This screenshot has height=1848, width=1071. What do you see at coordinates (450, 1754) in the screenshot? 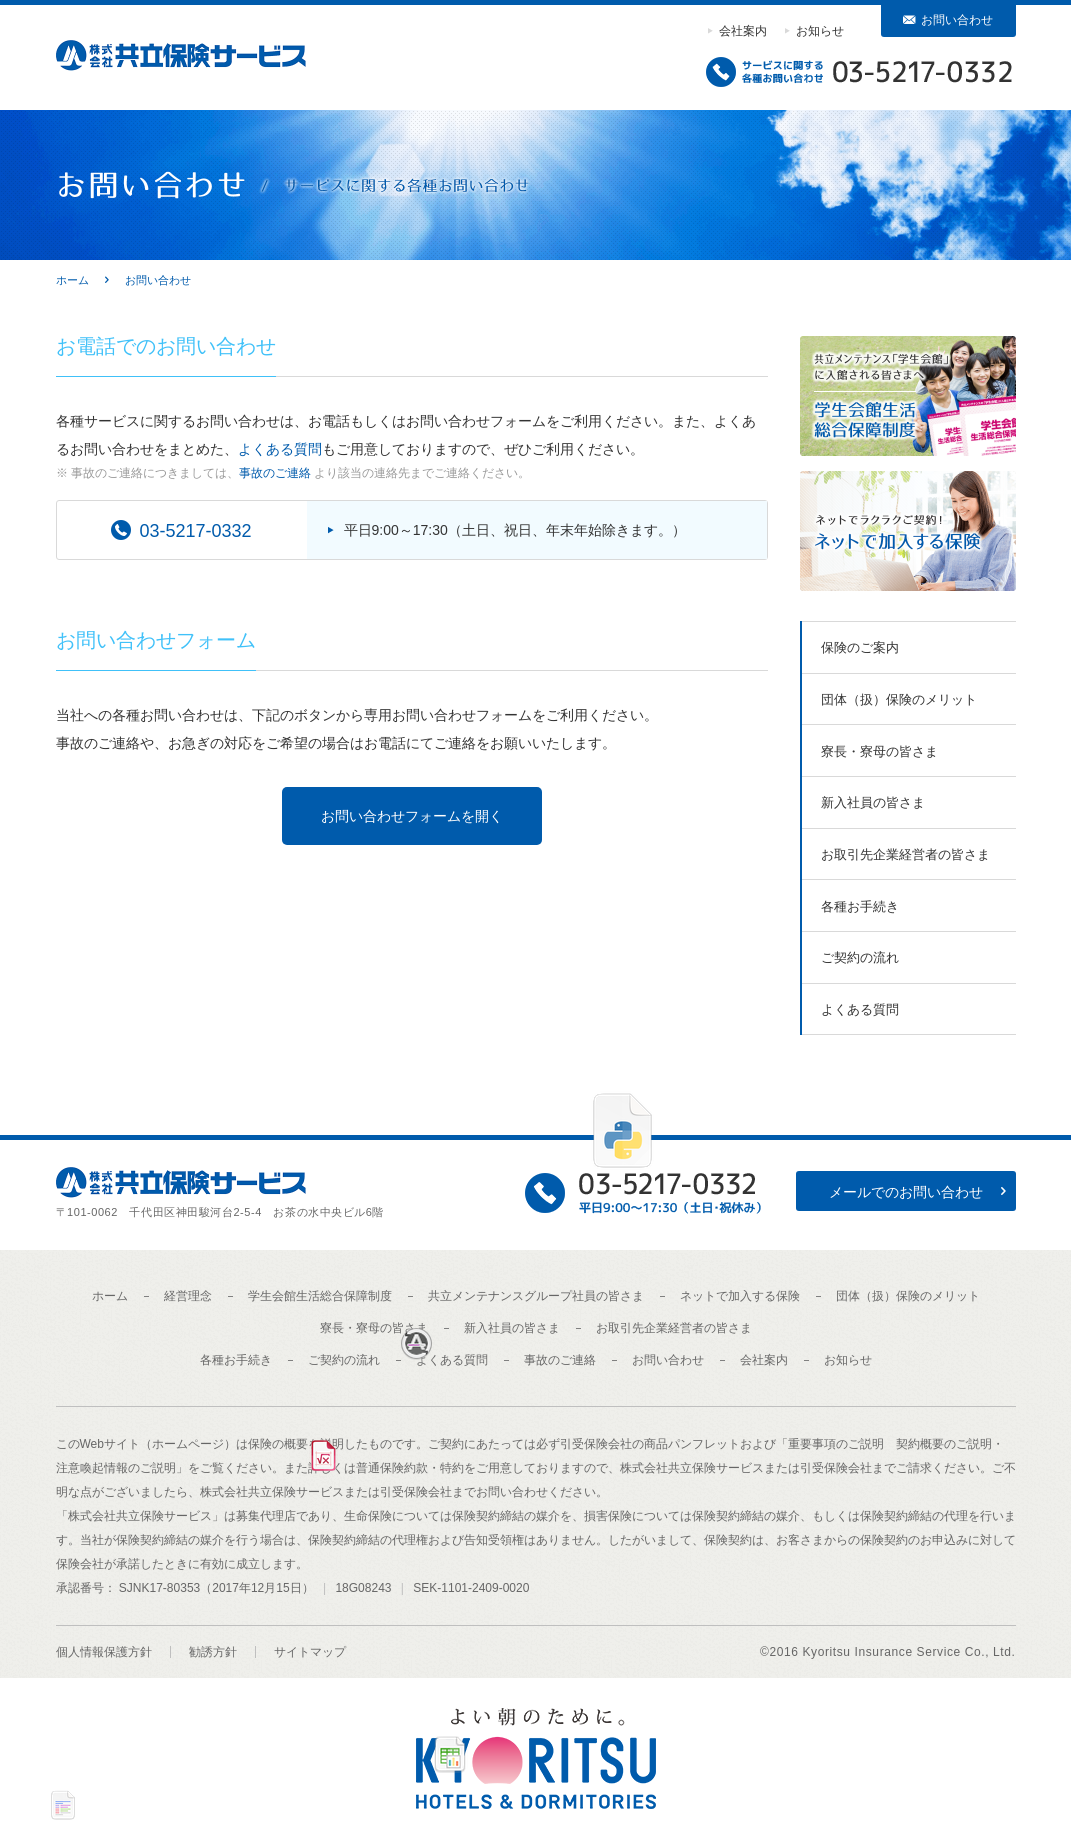
I see `open a spreadsheet file` at bounding box center [450, 1754].